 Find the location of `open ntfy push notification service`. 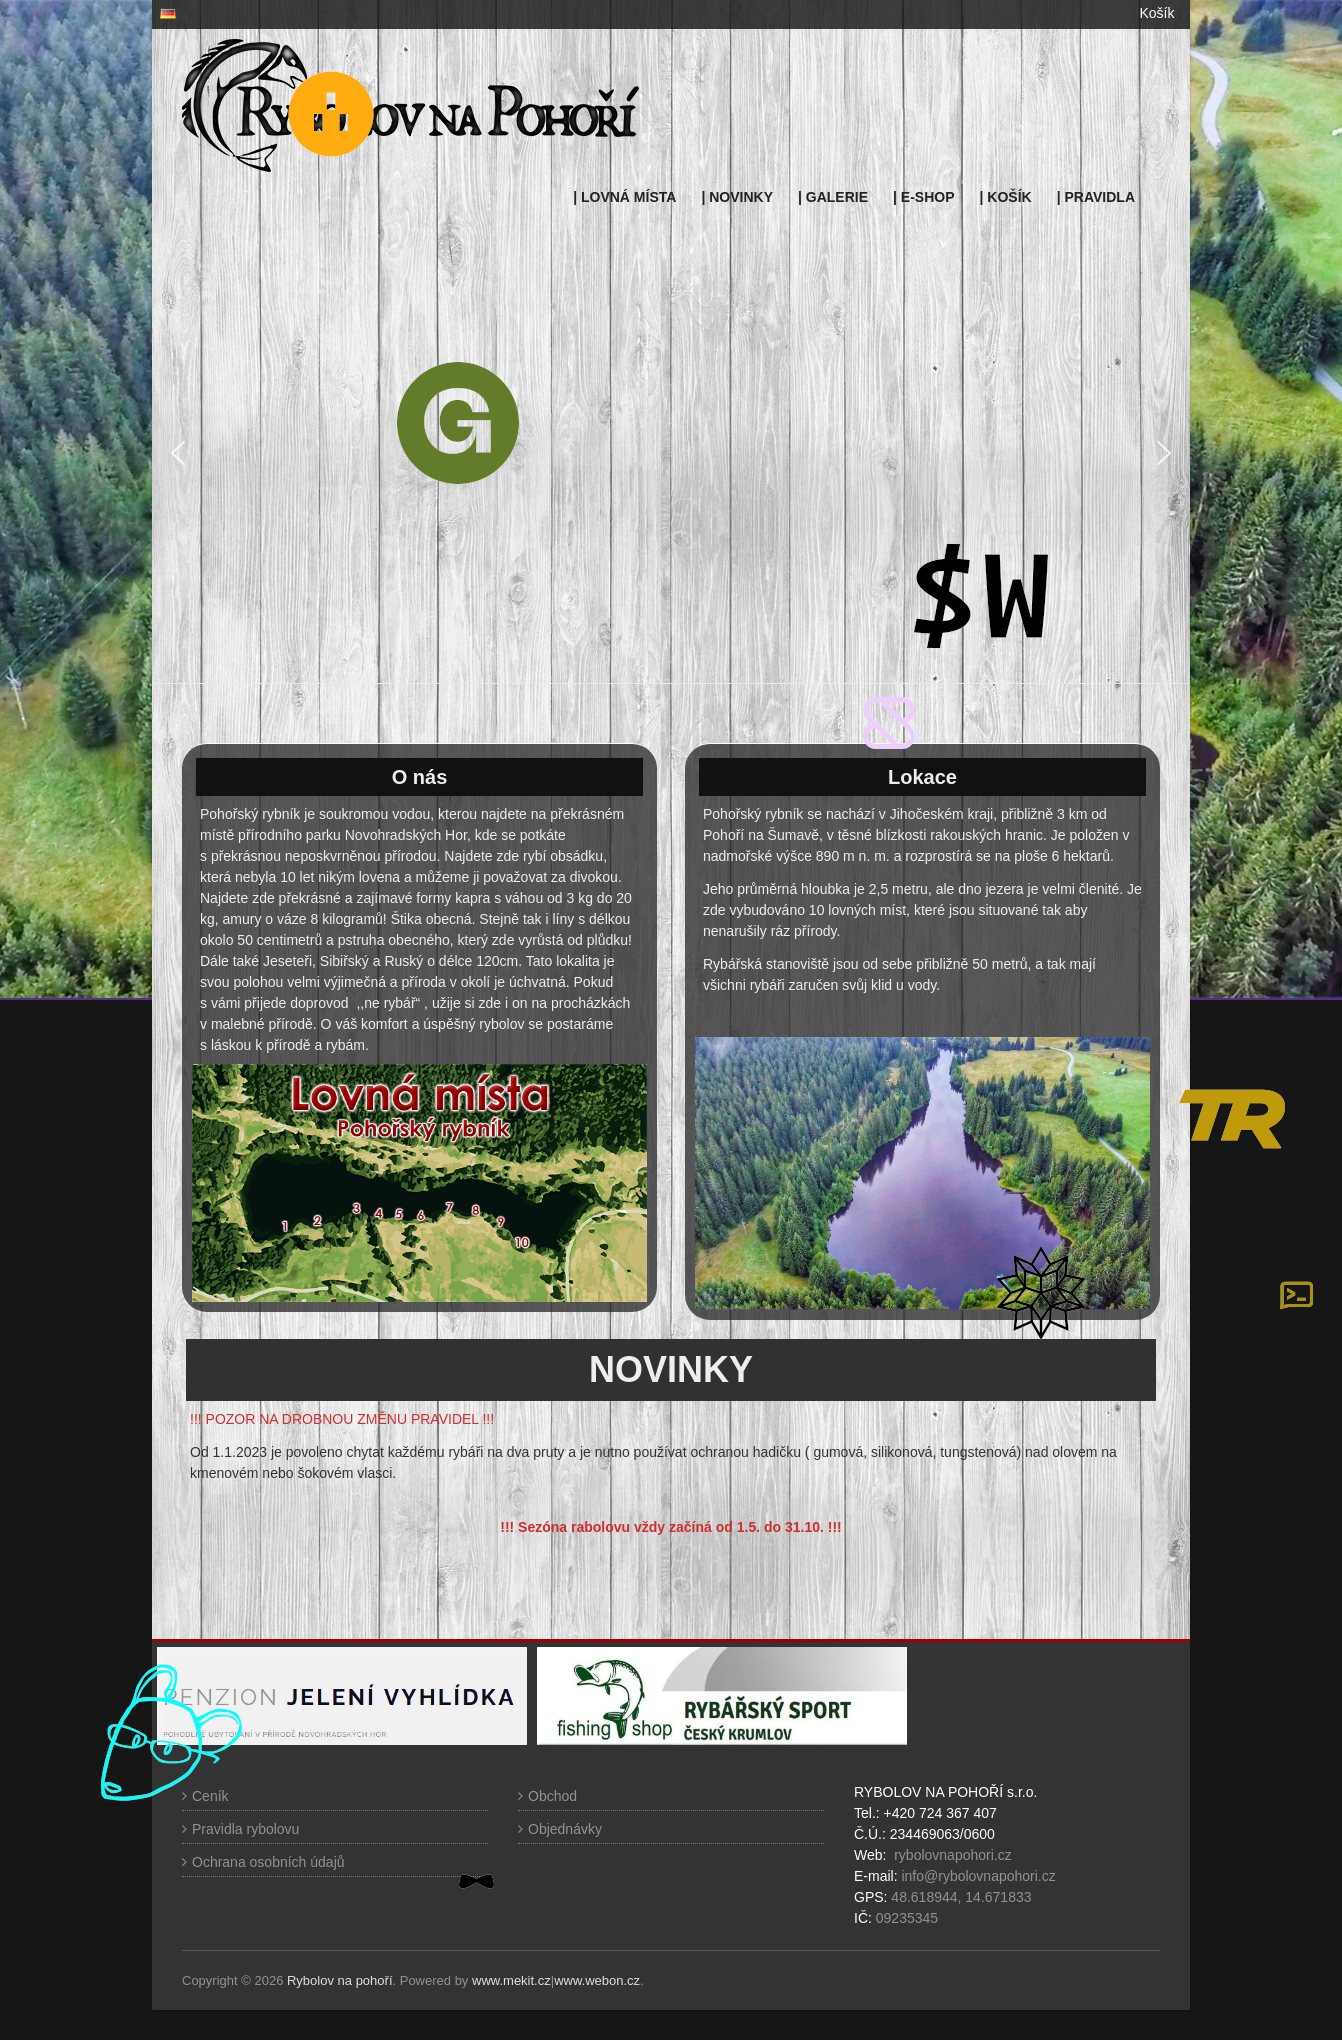

open ntfy push notification service is located at coordinates (1296, 1295).